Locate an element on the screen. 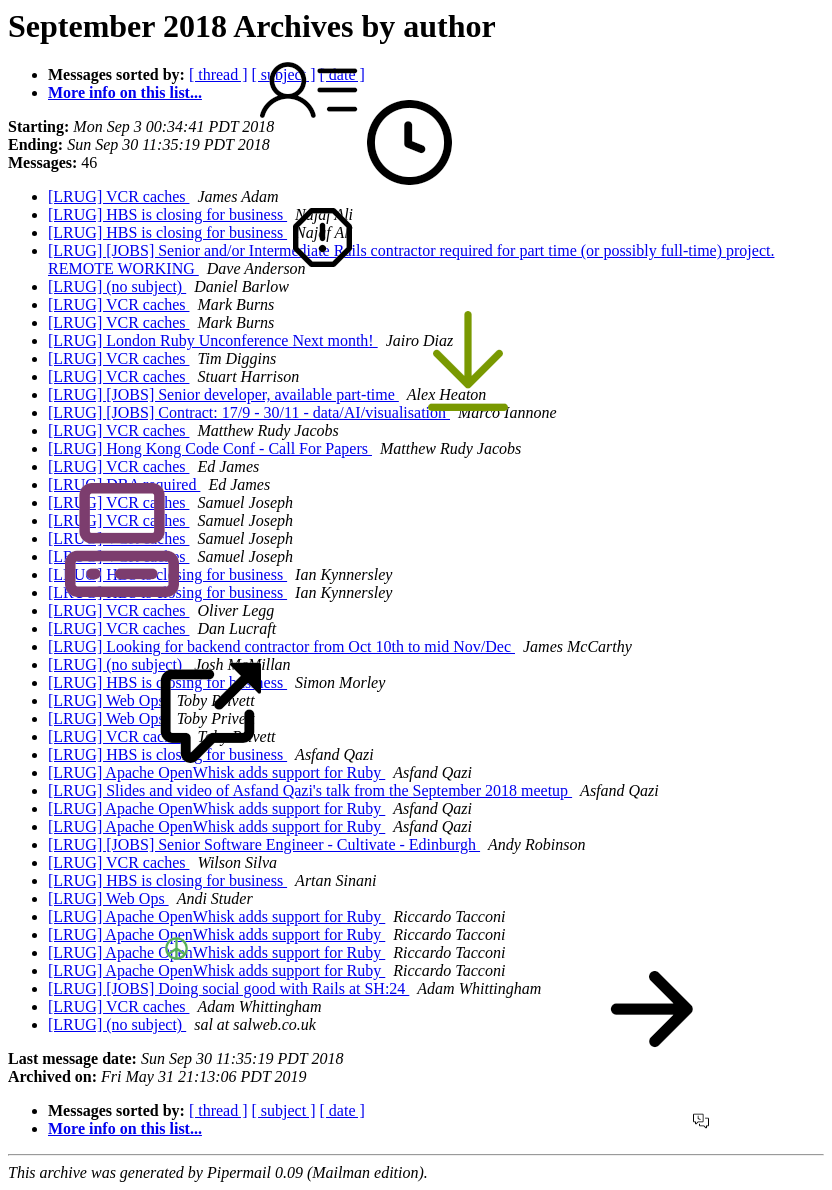 This screenshot has height=1190, width=832. move item to bottom of list is located at coordinates (468, 361).